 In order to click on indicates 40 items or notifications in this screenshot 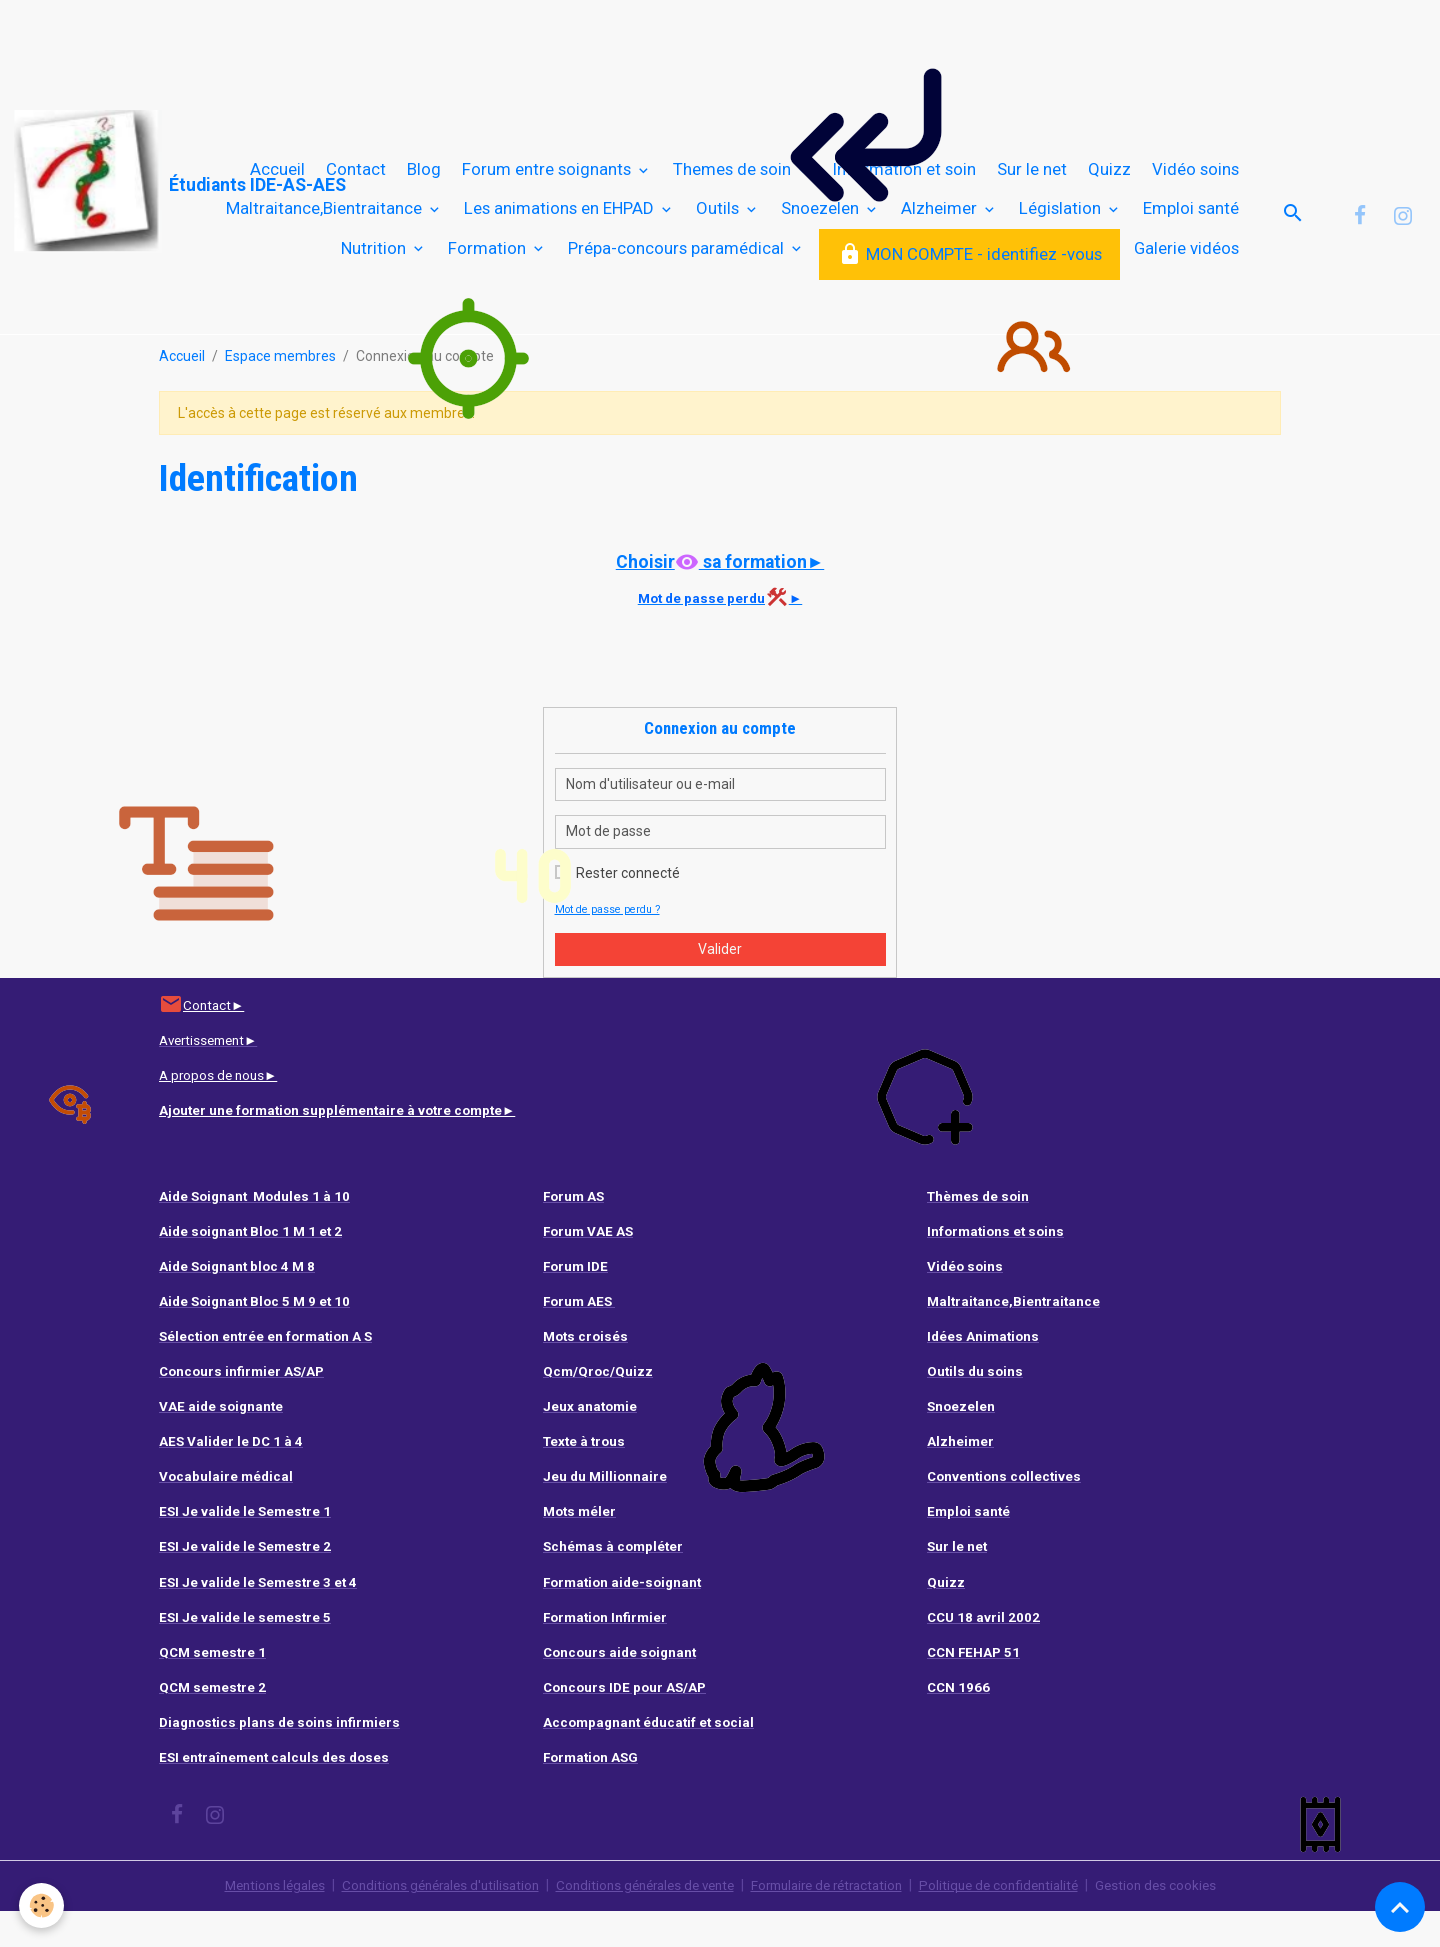, I will do `click(533, 876)`.